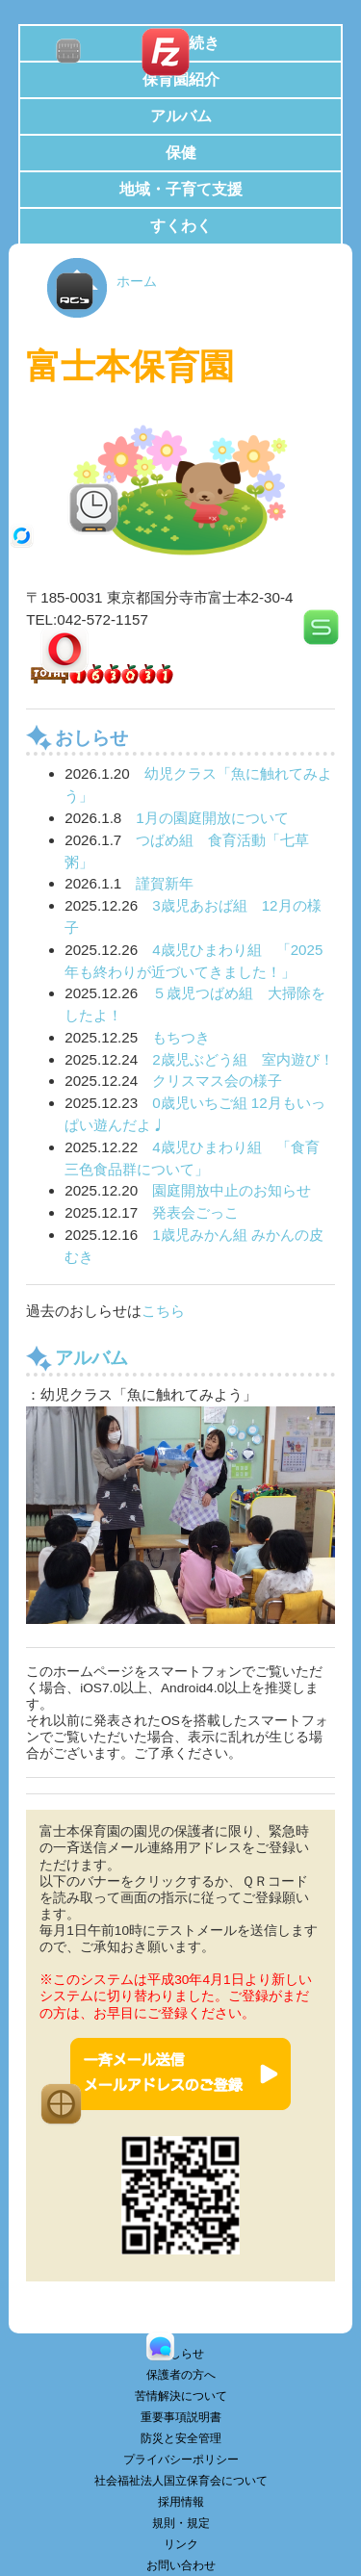  What do you see at coordinates (321, 627) in the screenshot?
I see `open wps spreadsheets application` at bounding box center [321, 627].